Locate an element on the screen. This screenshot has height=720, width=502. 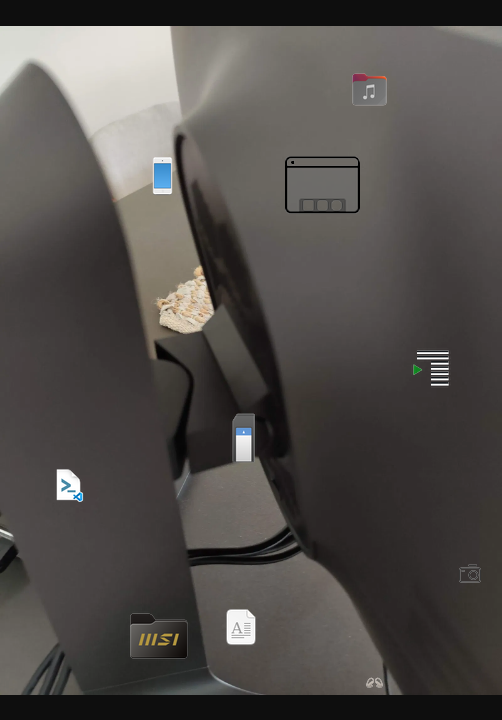
open photo management app is located at coordinates (470, 573).